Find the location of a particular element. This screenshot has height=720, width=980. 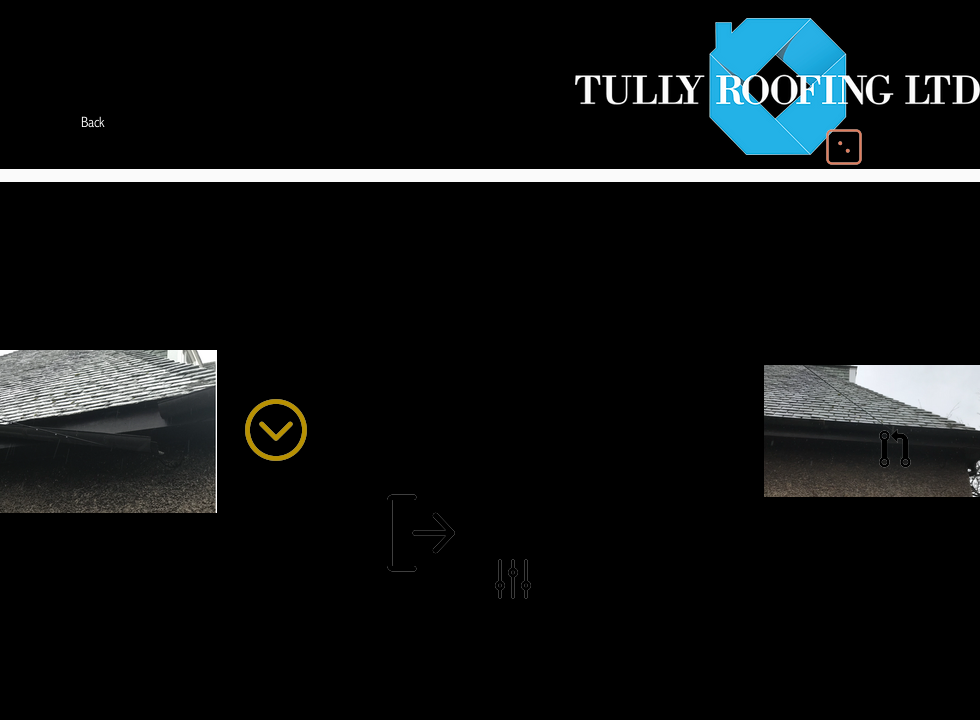

roll dice or generate random number is located at coordinates (844, 147).